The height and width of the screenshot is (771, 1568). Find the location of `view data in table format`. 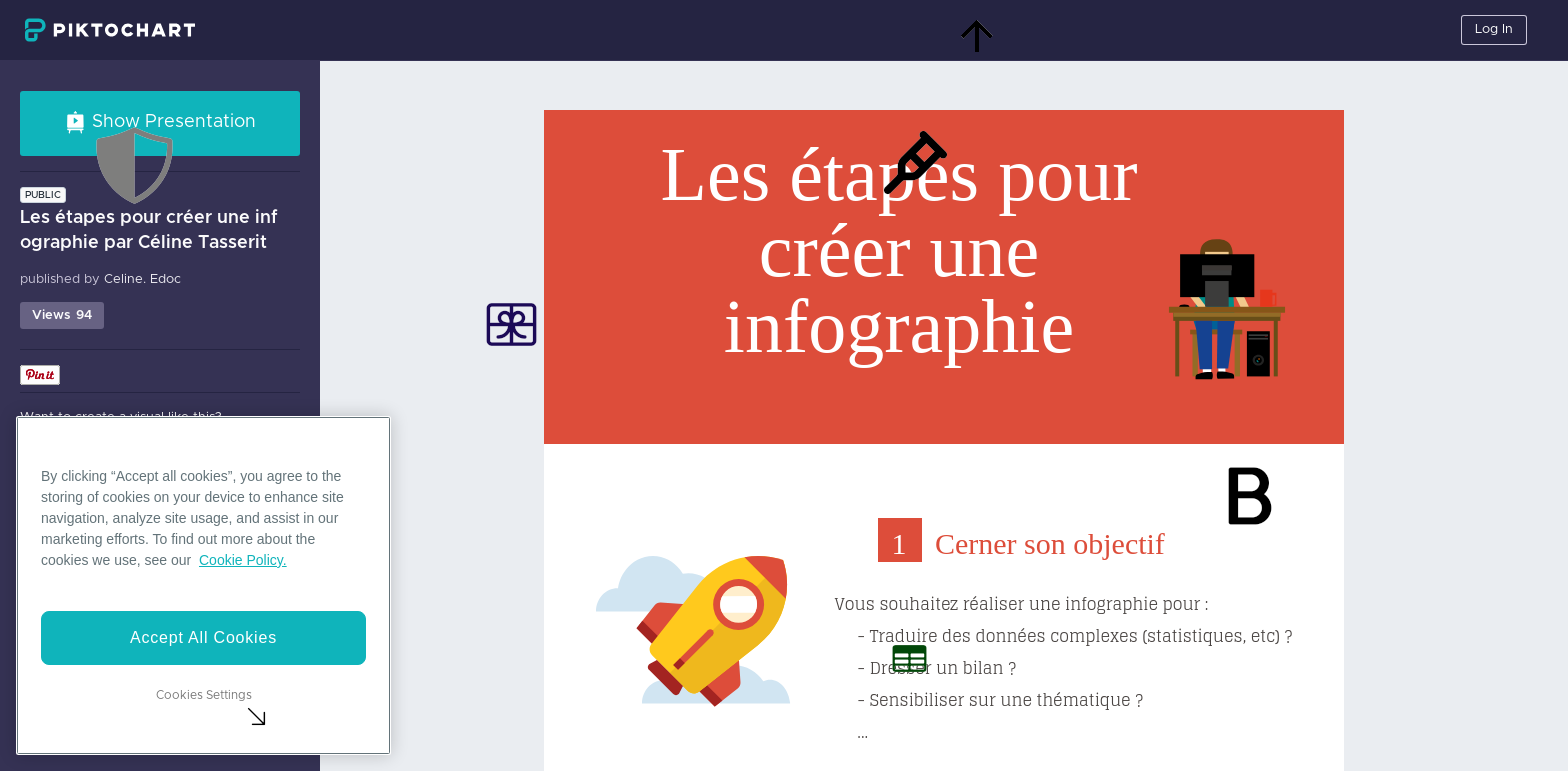

view data in table format is located at coordinates (909, 658).